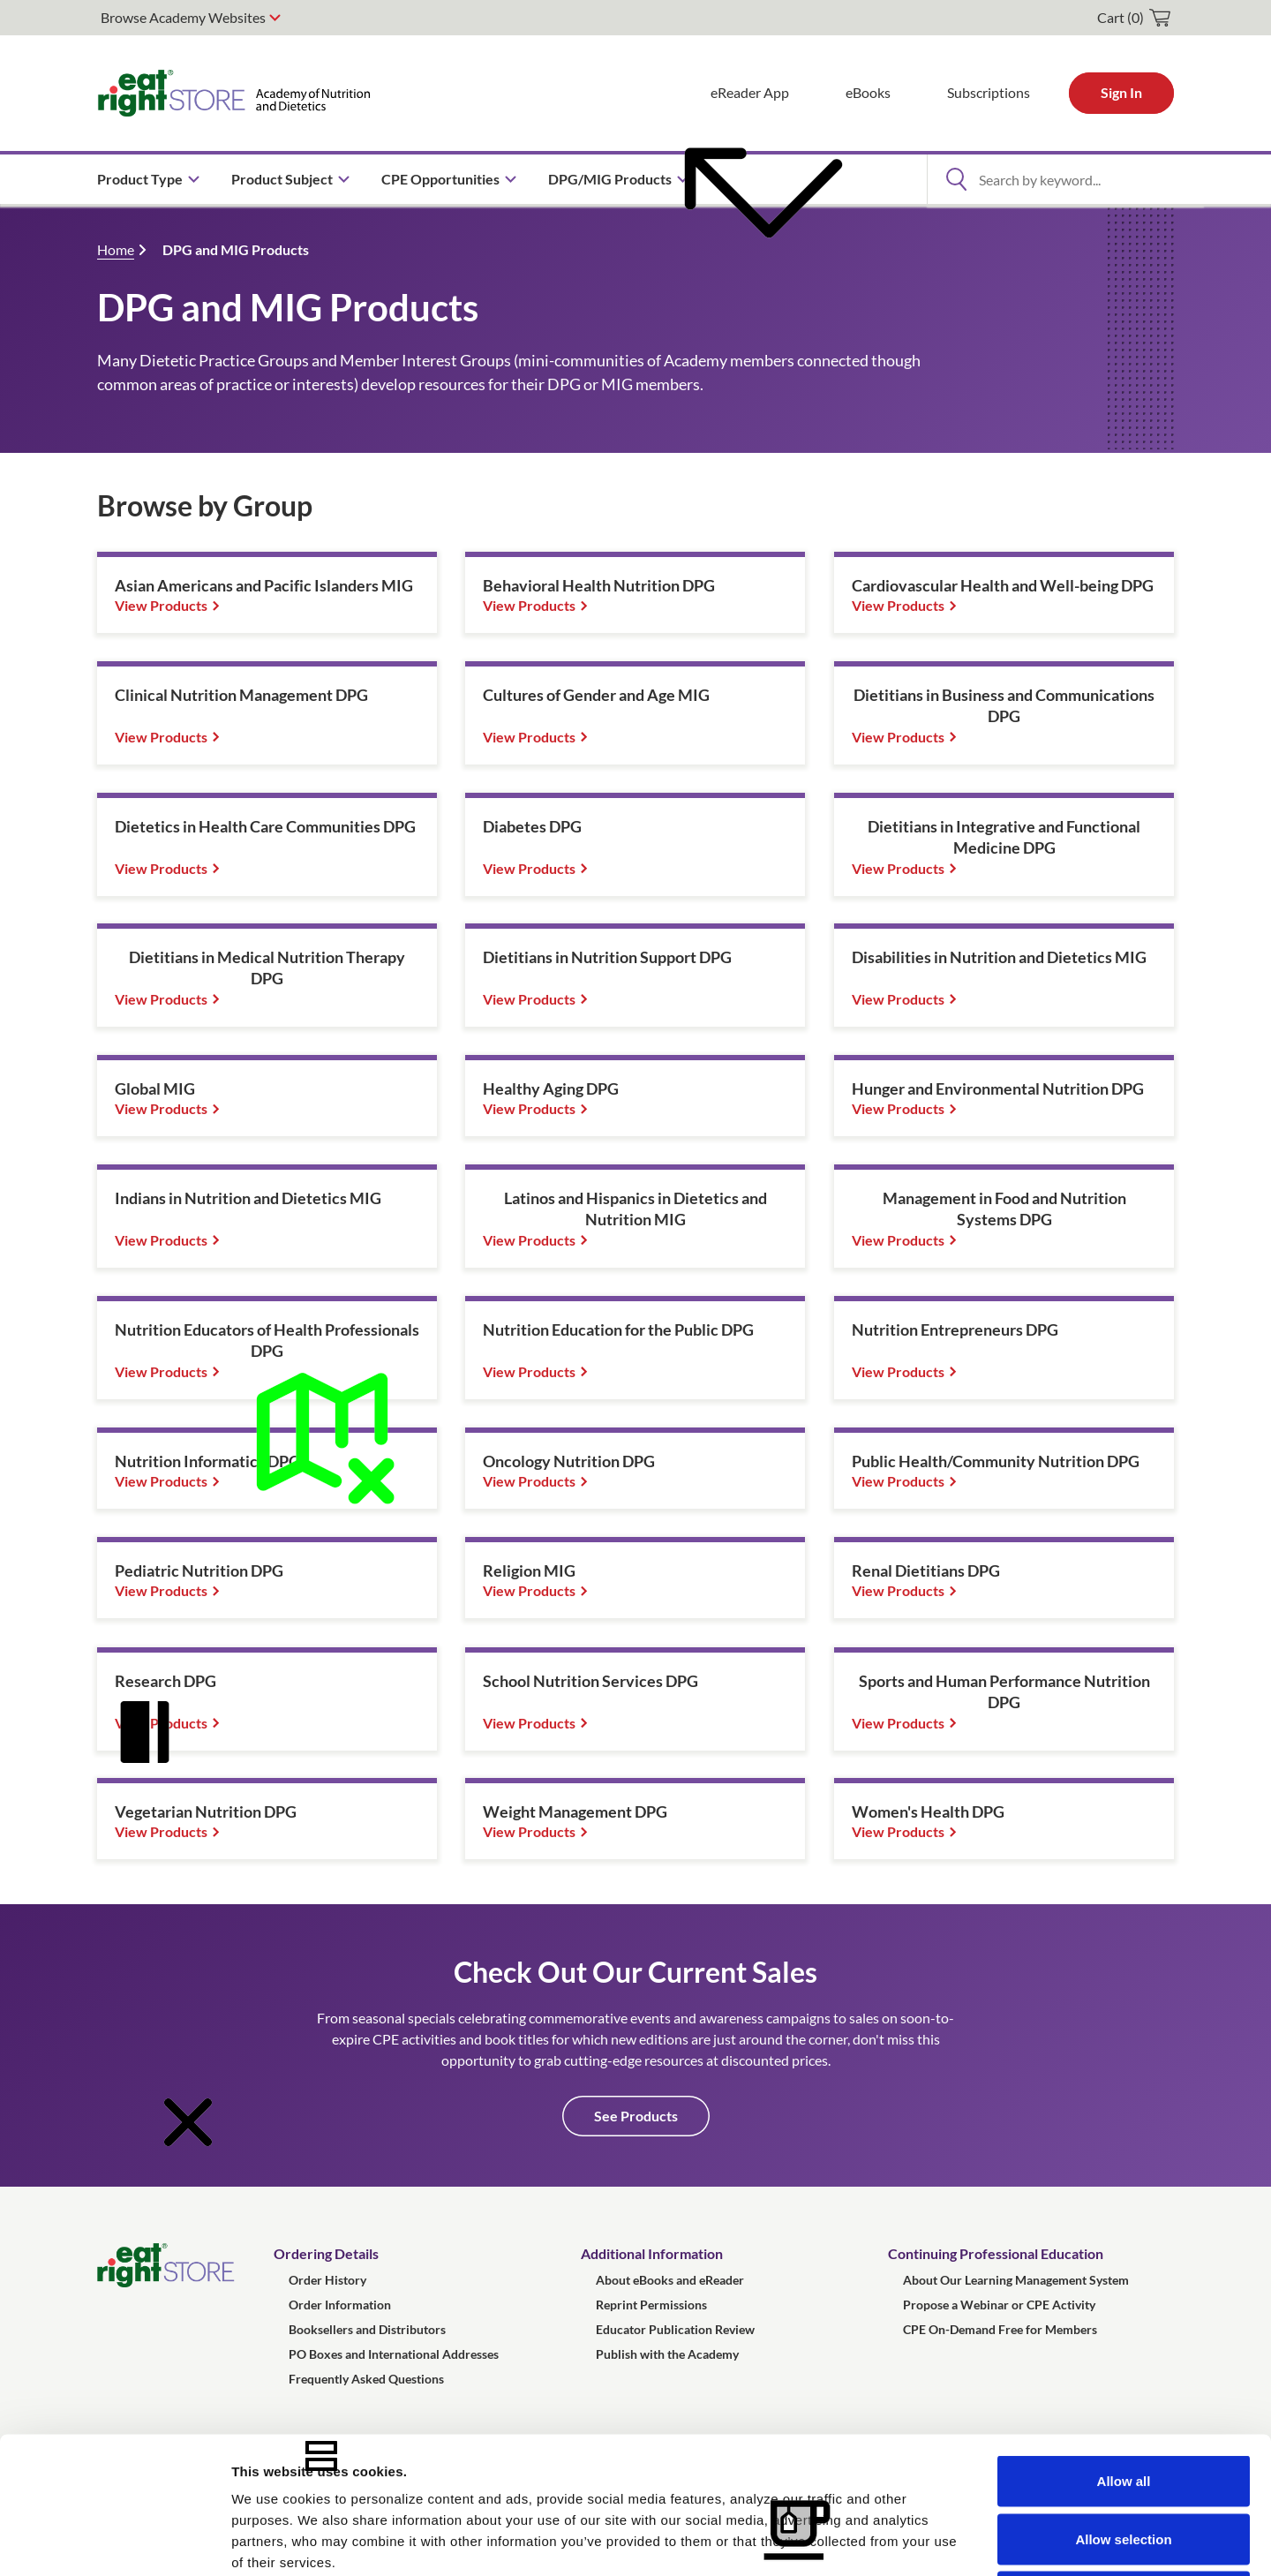  What do you see at coordinates (763, 187) in the screenshot?
I see `go back to previous step` at bounding box center [763, 187].